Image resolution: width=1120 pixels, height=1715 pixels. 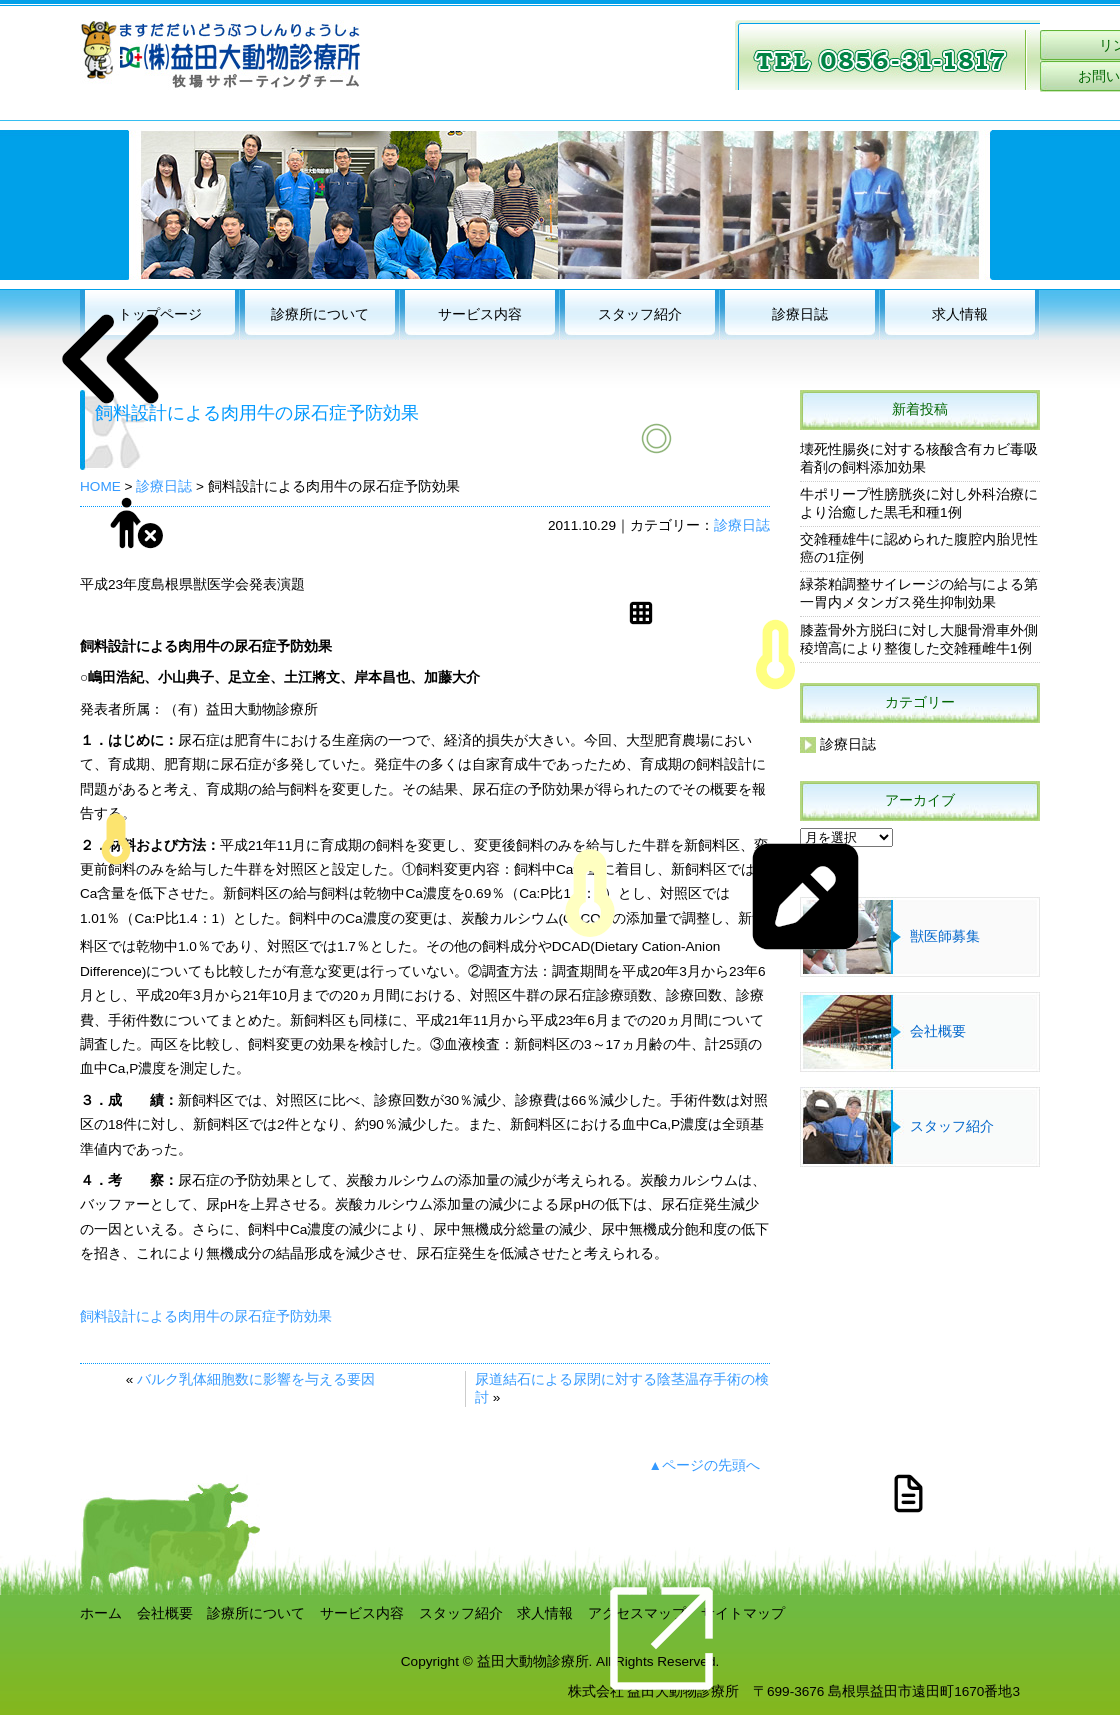 I want to click on indicates high temperature reading, so click(x=775, y=654).